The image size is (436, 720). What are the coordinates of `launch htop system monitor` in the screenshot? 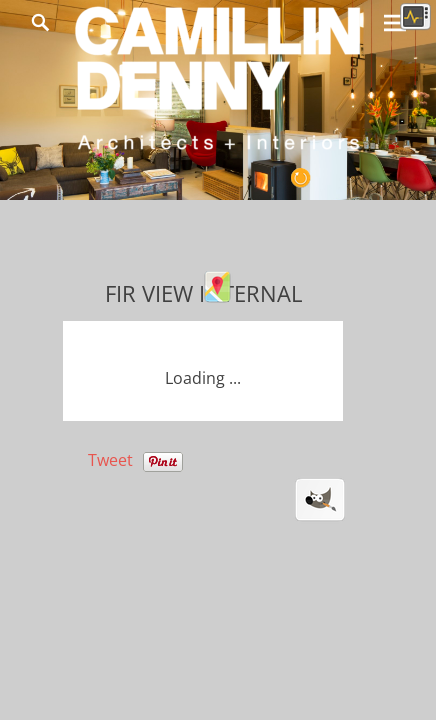 It's located at (415, 16).